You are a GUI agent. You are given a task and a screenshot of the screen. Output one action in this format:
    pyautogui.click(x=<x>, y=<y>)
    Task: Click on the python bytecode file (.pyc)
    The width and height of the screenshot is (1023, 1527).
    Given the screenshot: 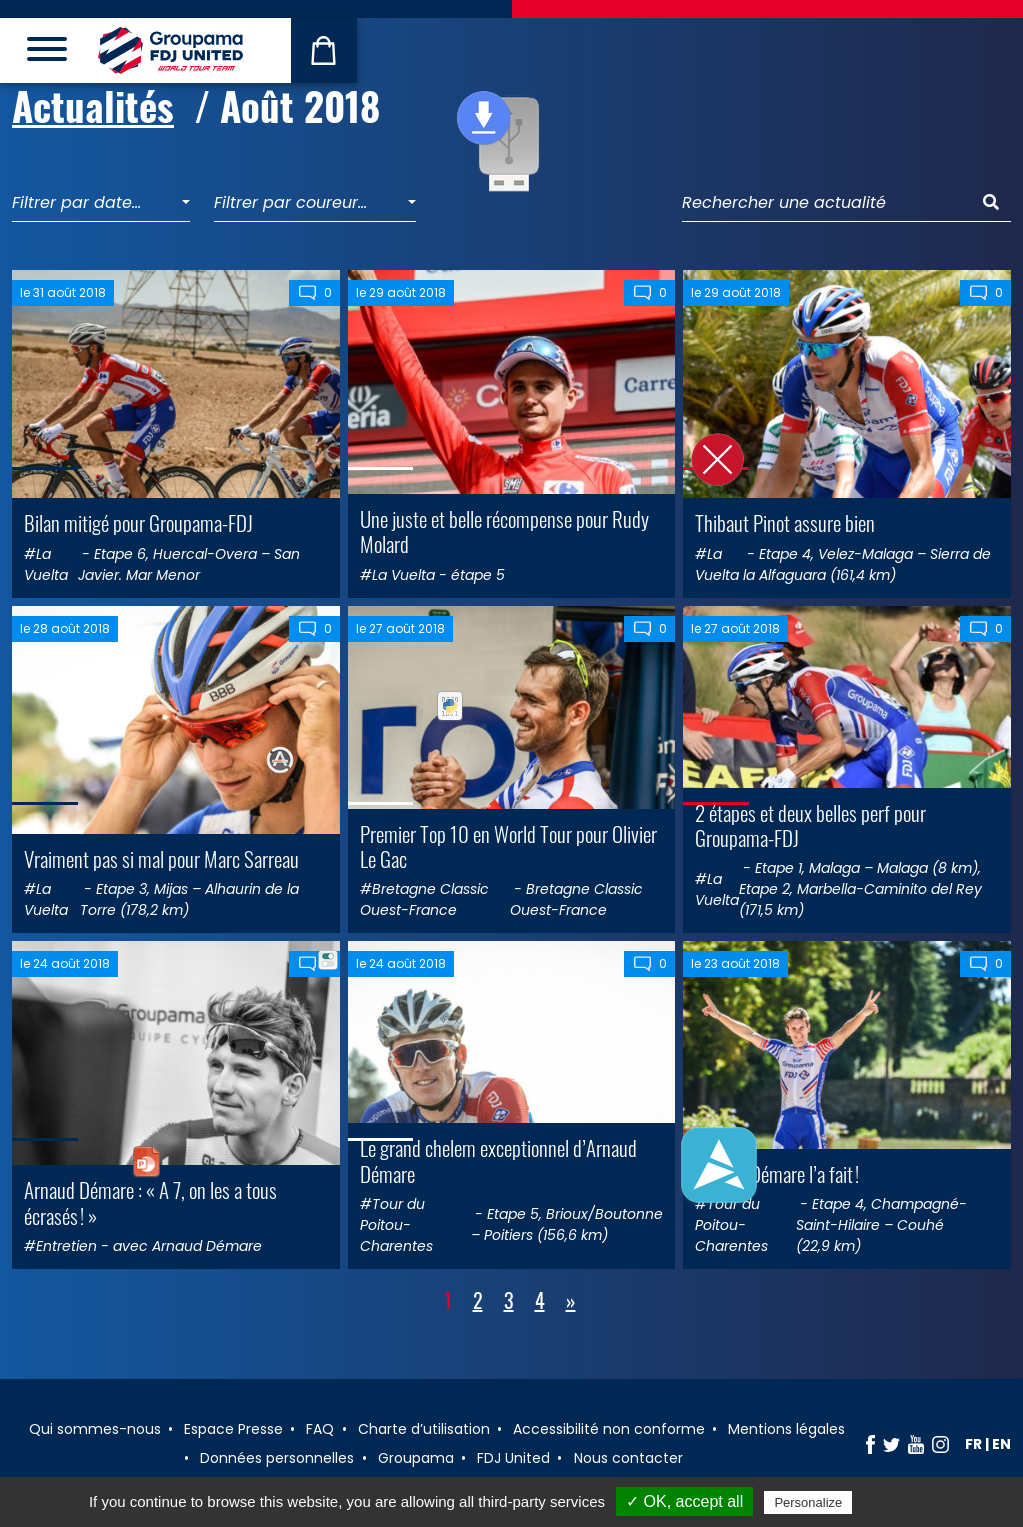 What is the action you would take?
    pyautogui.click(x=450, y=706)
    